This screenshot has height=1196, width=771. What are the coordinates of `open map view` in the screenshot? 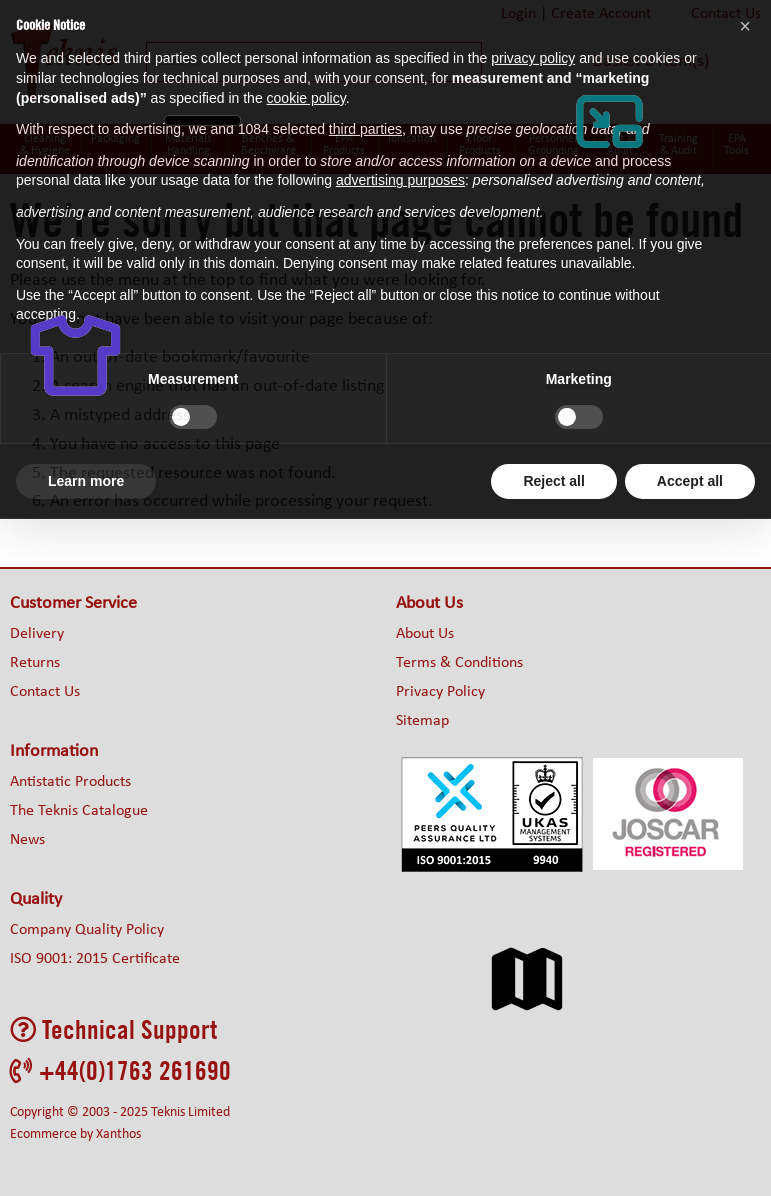 It's located at (527, 979).